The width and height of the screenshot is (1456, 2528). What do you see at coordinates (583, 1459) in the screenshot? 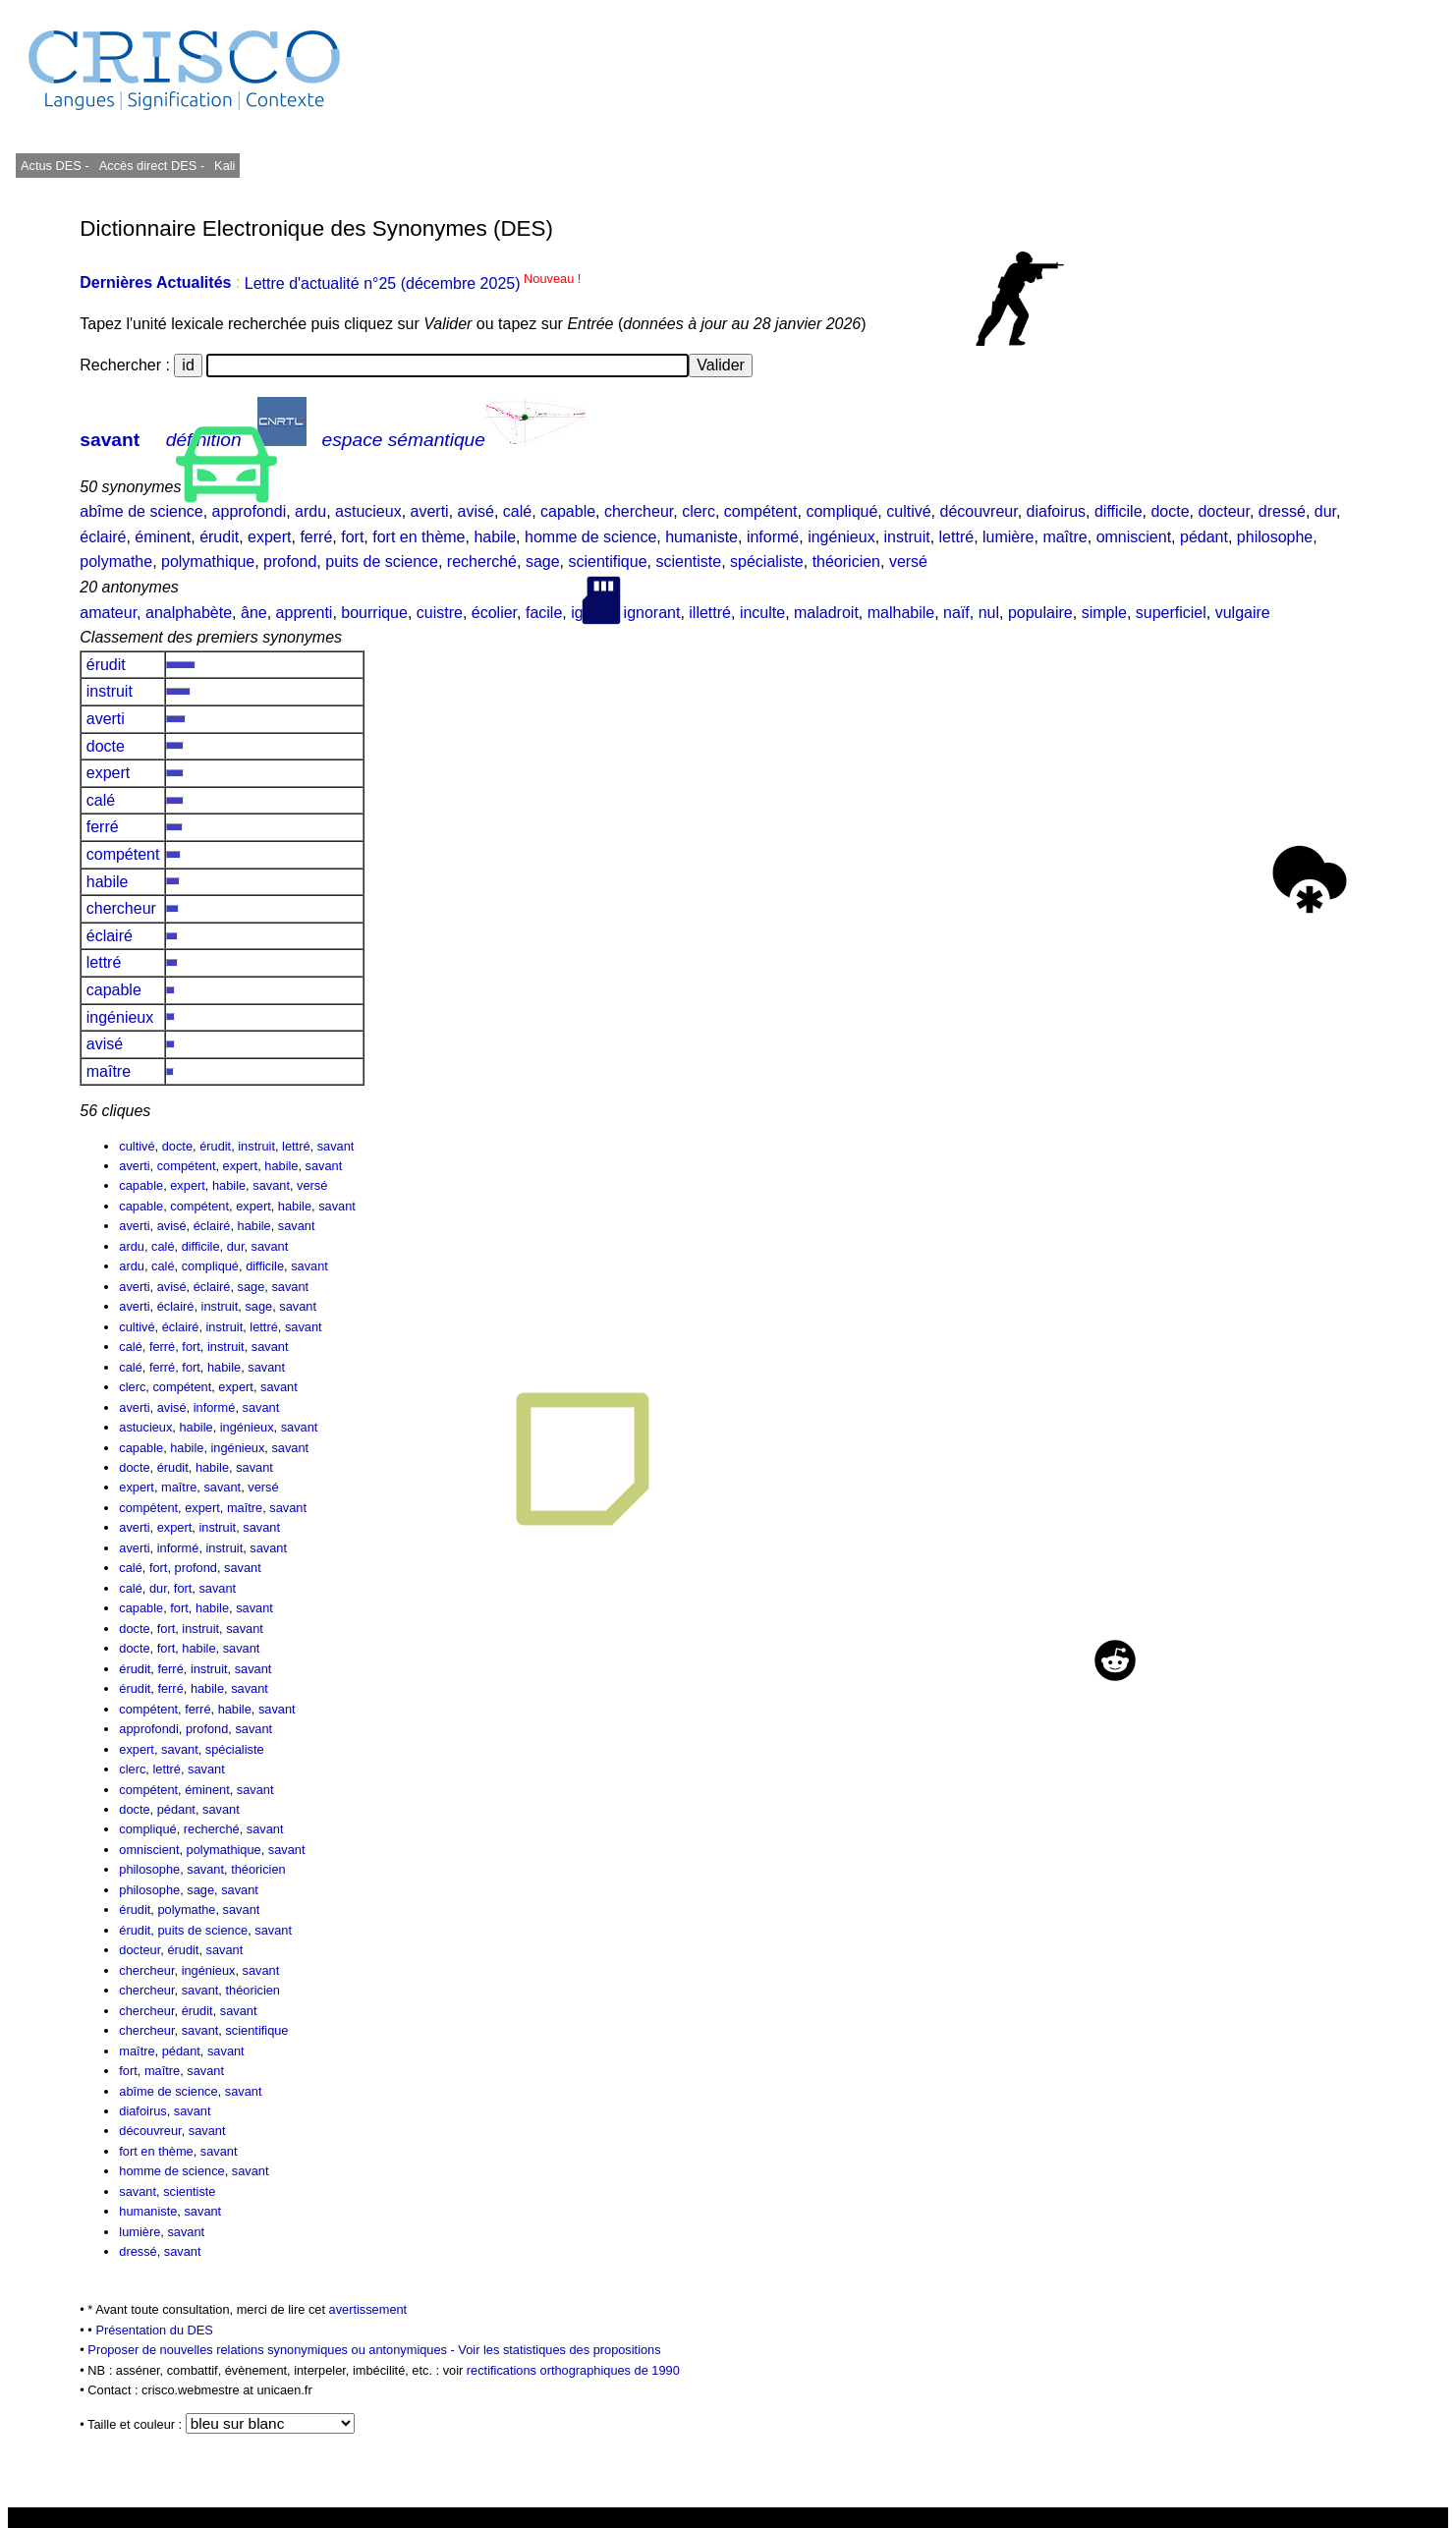
I see `create a new sticky note` at bounding box center [583, 1459].